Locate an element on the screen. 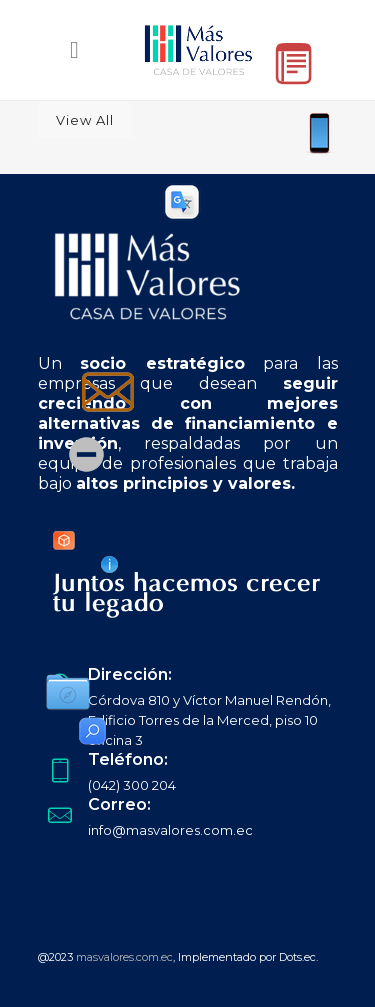  indicates an error or failed action is located at coordinates (86, 454).